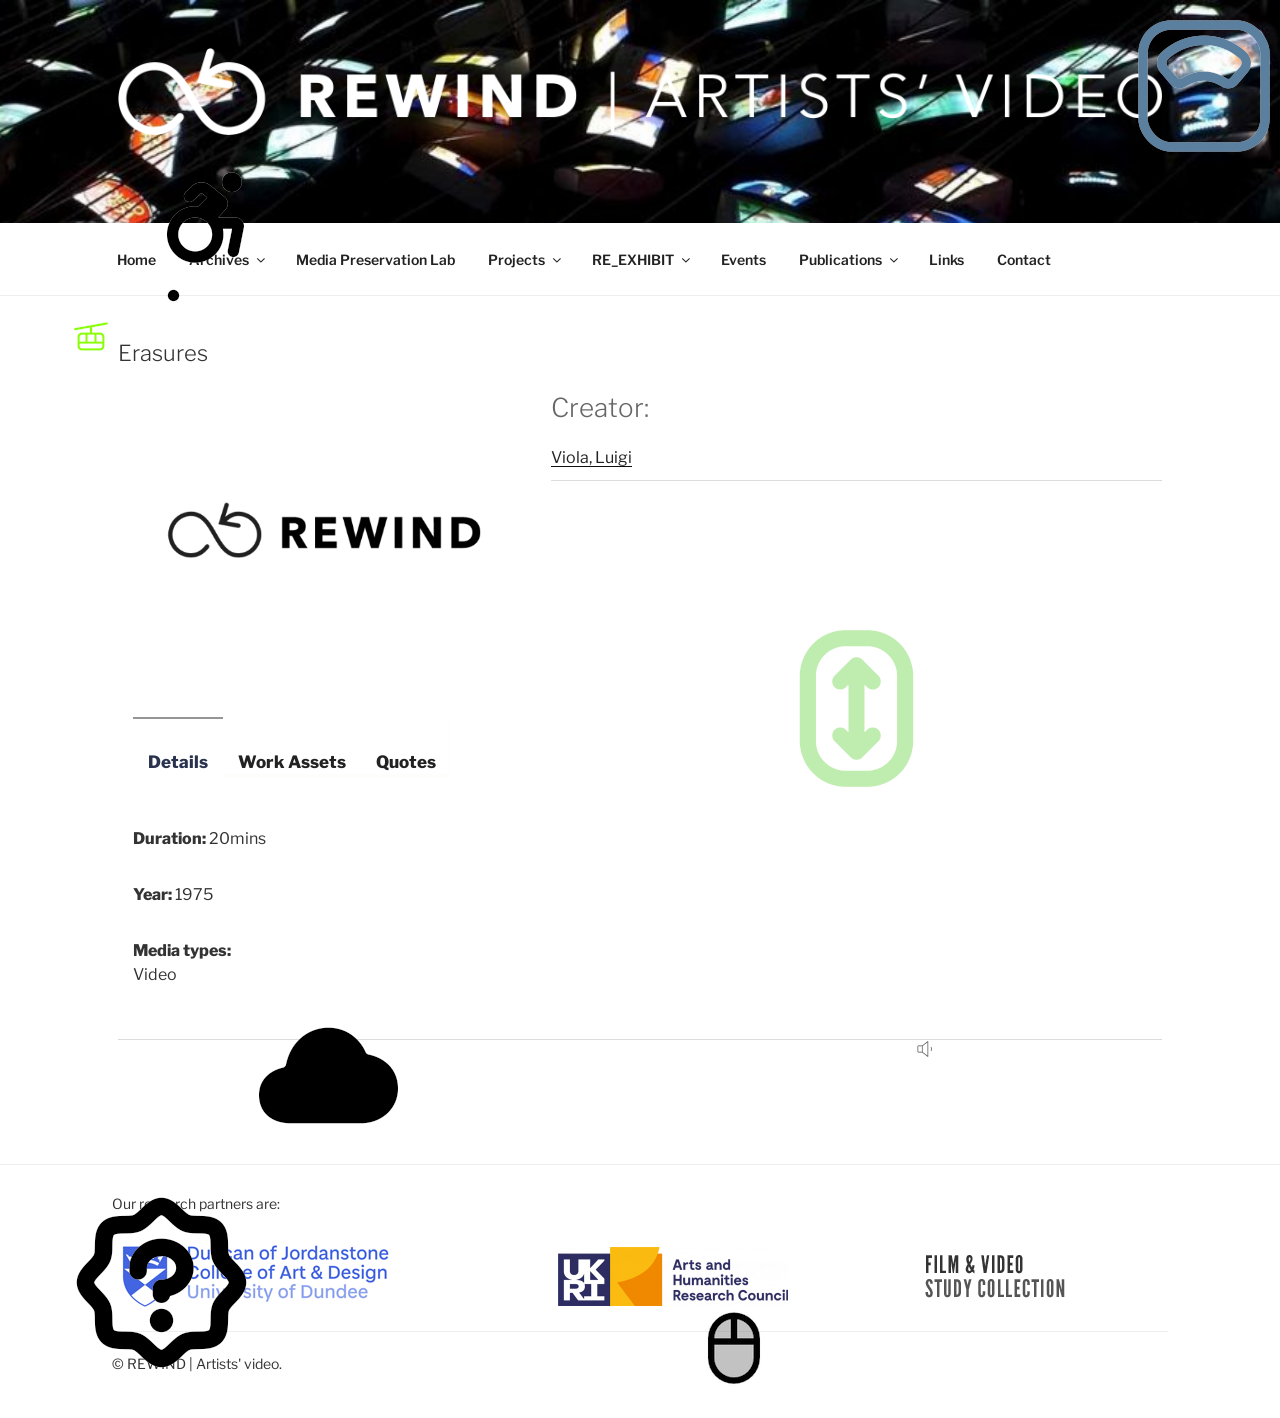 Image resolution: width=1280 pixels, height=1418 pixels. What do you see at coordinates (856, 708) in the screenshot?
I see `scroll up or down on the page` at bounding box center [856, 708].